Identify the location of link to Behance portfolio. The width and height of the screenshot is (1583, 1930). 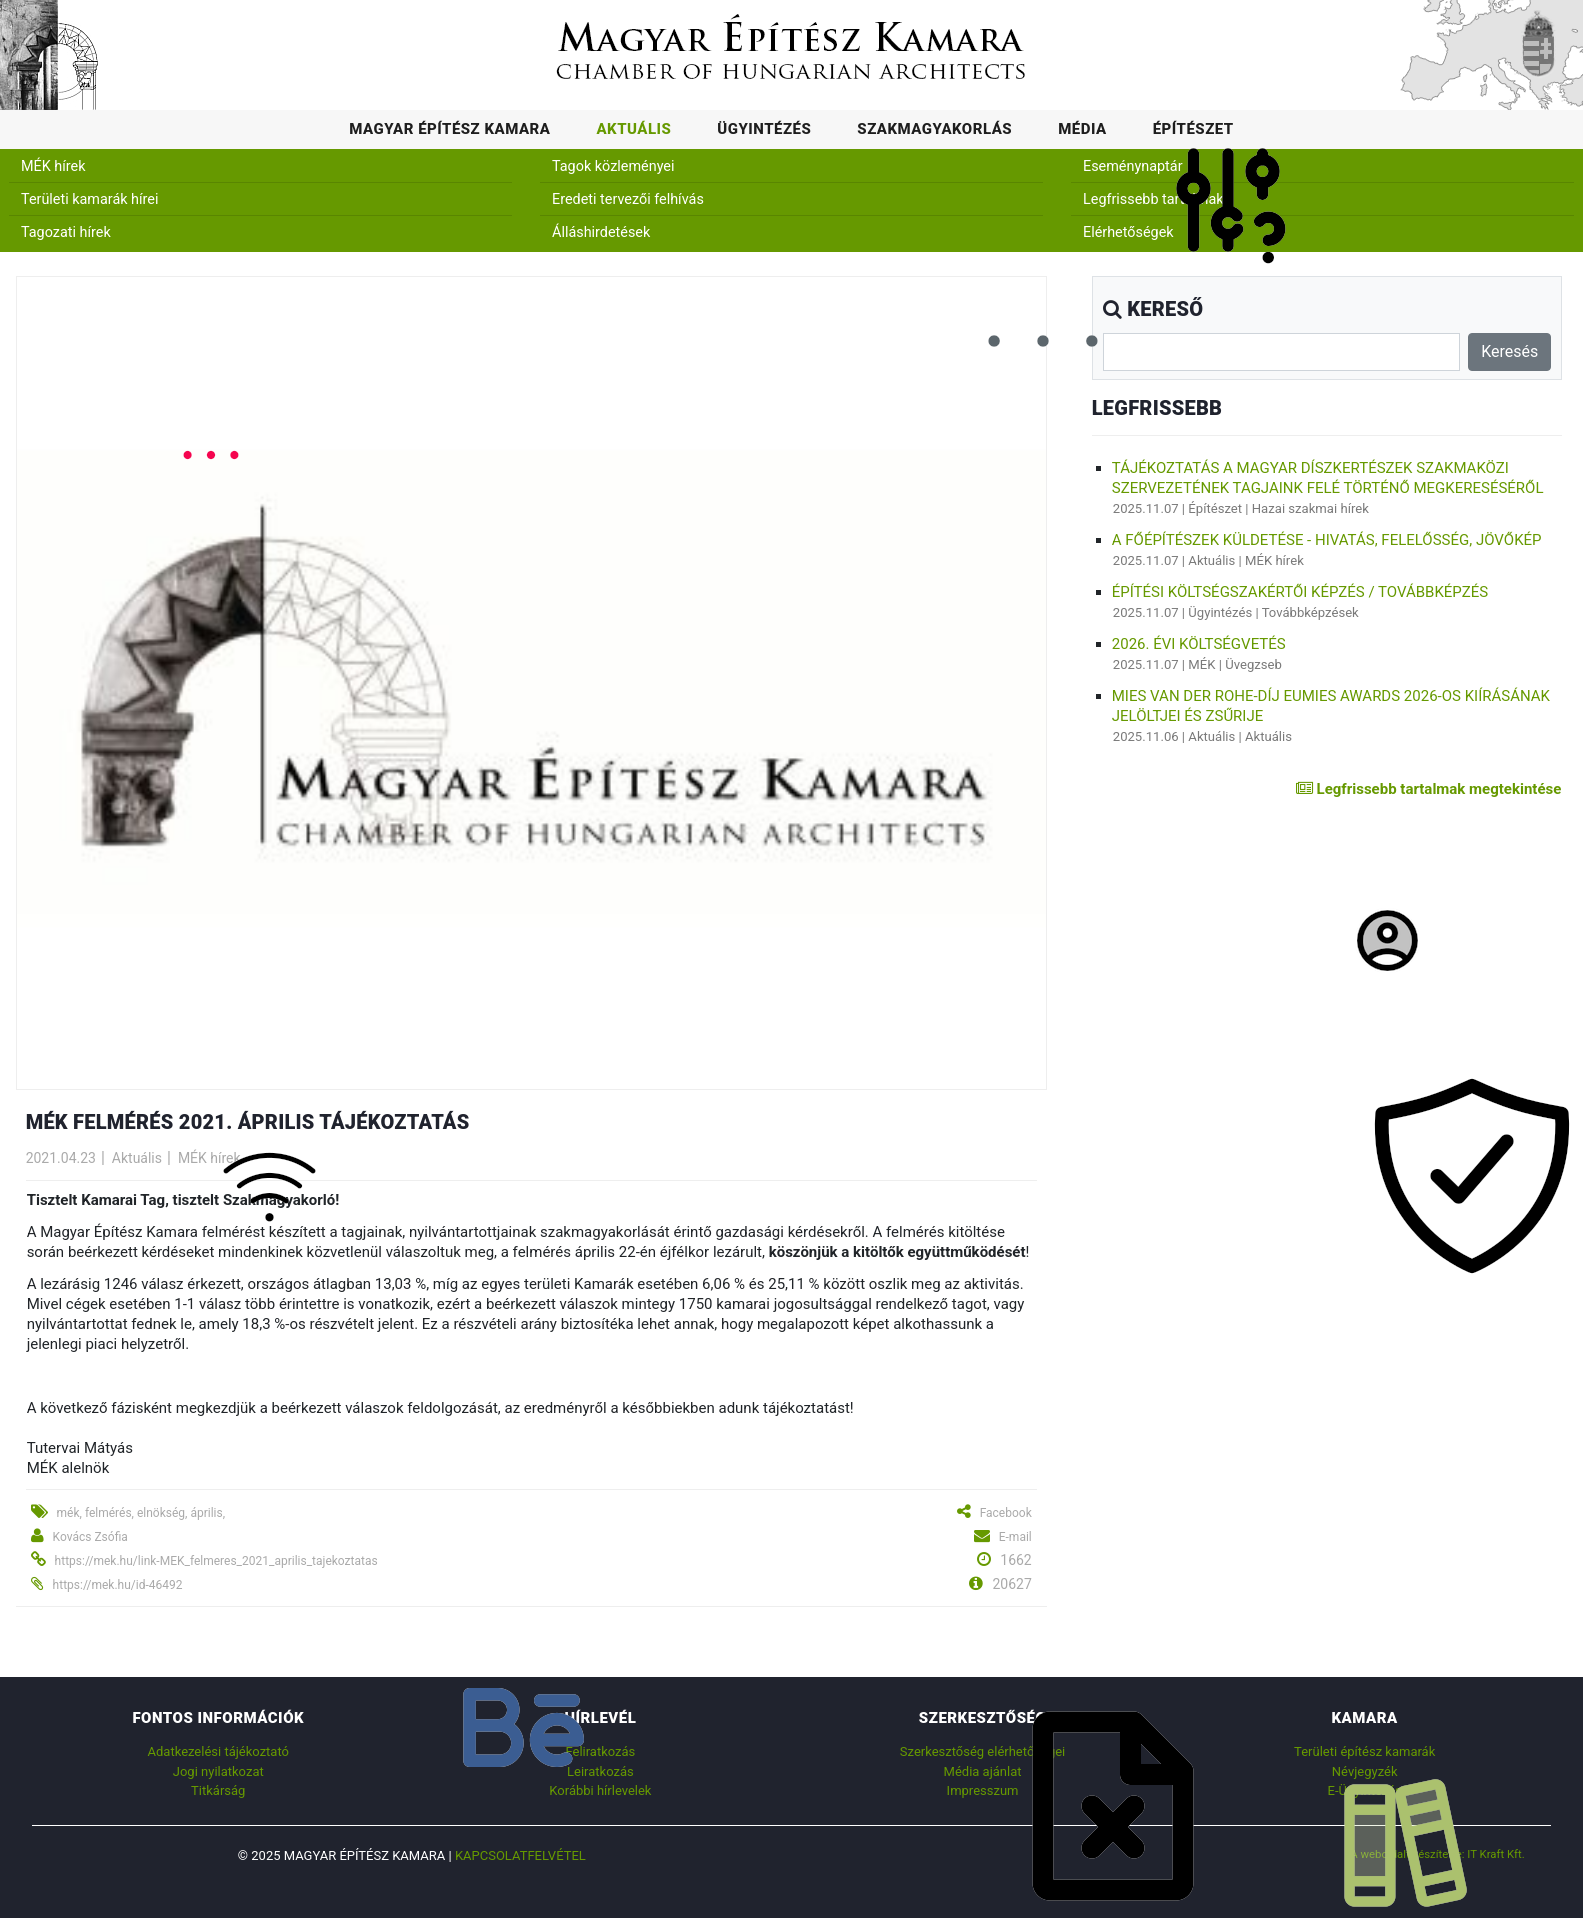
(519, 1727).